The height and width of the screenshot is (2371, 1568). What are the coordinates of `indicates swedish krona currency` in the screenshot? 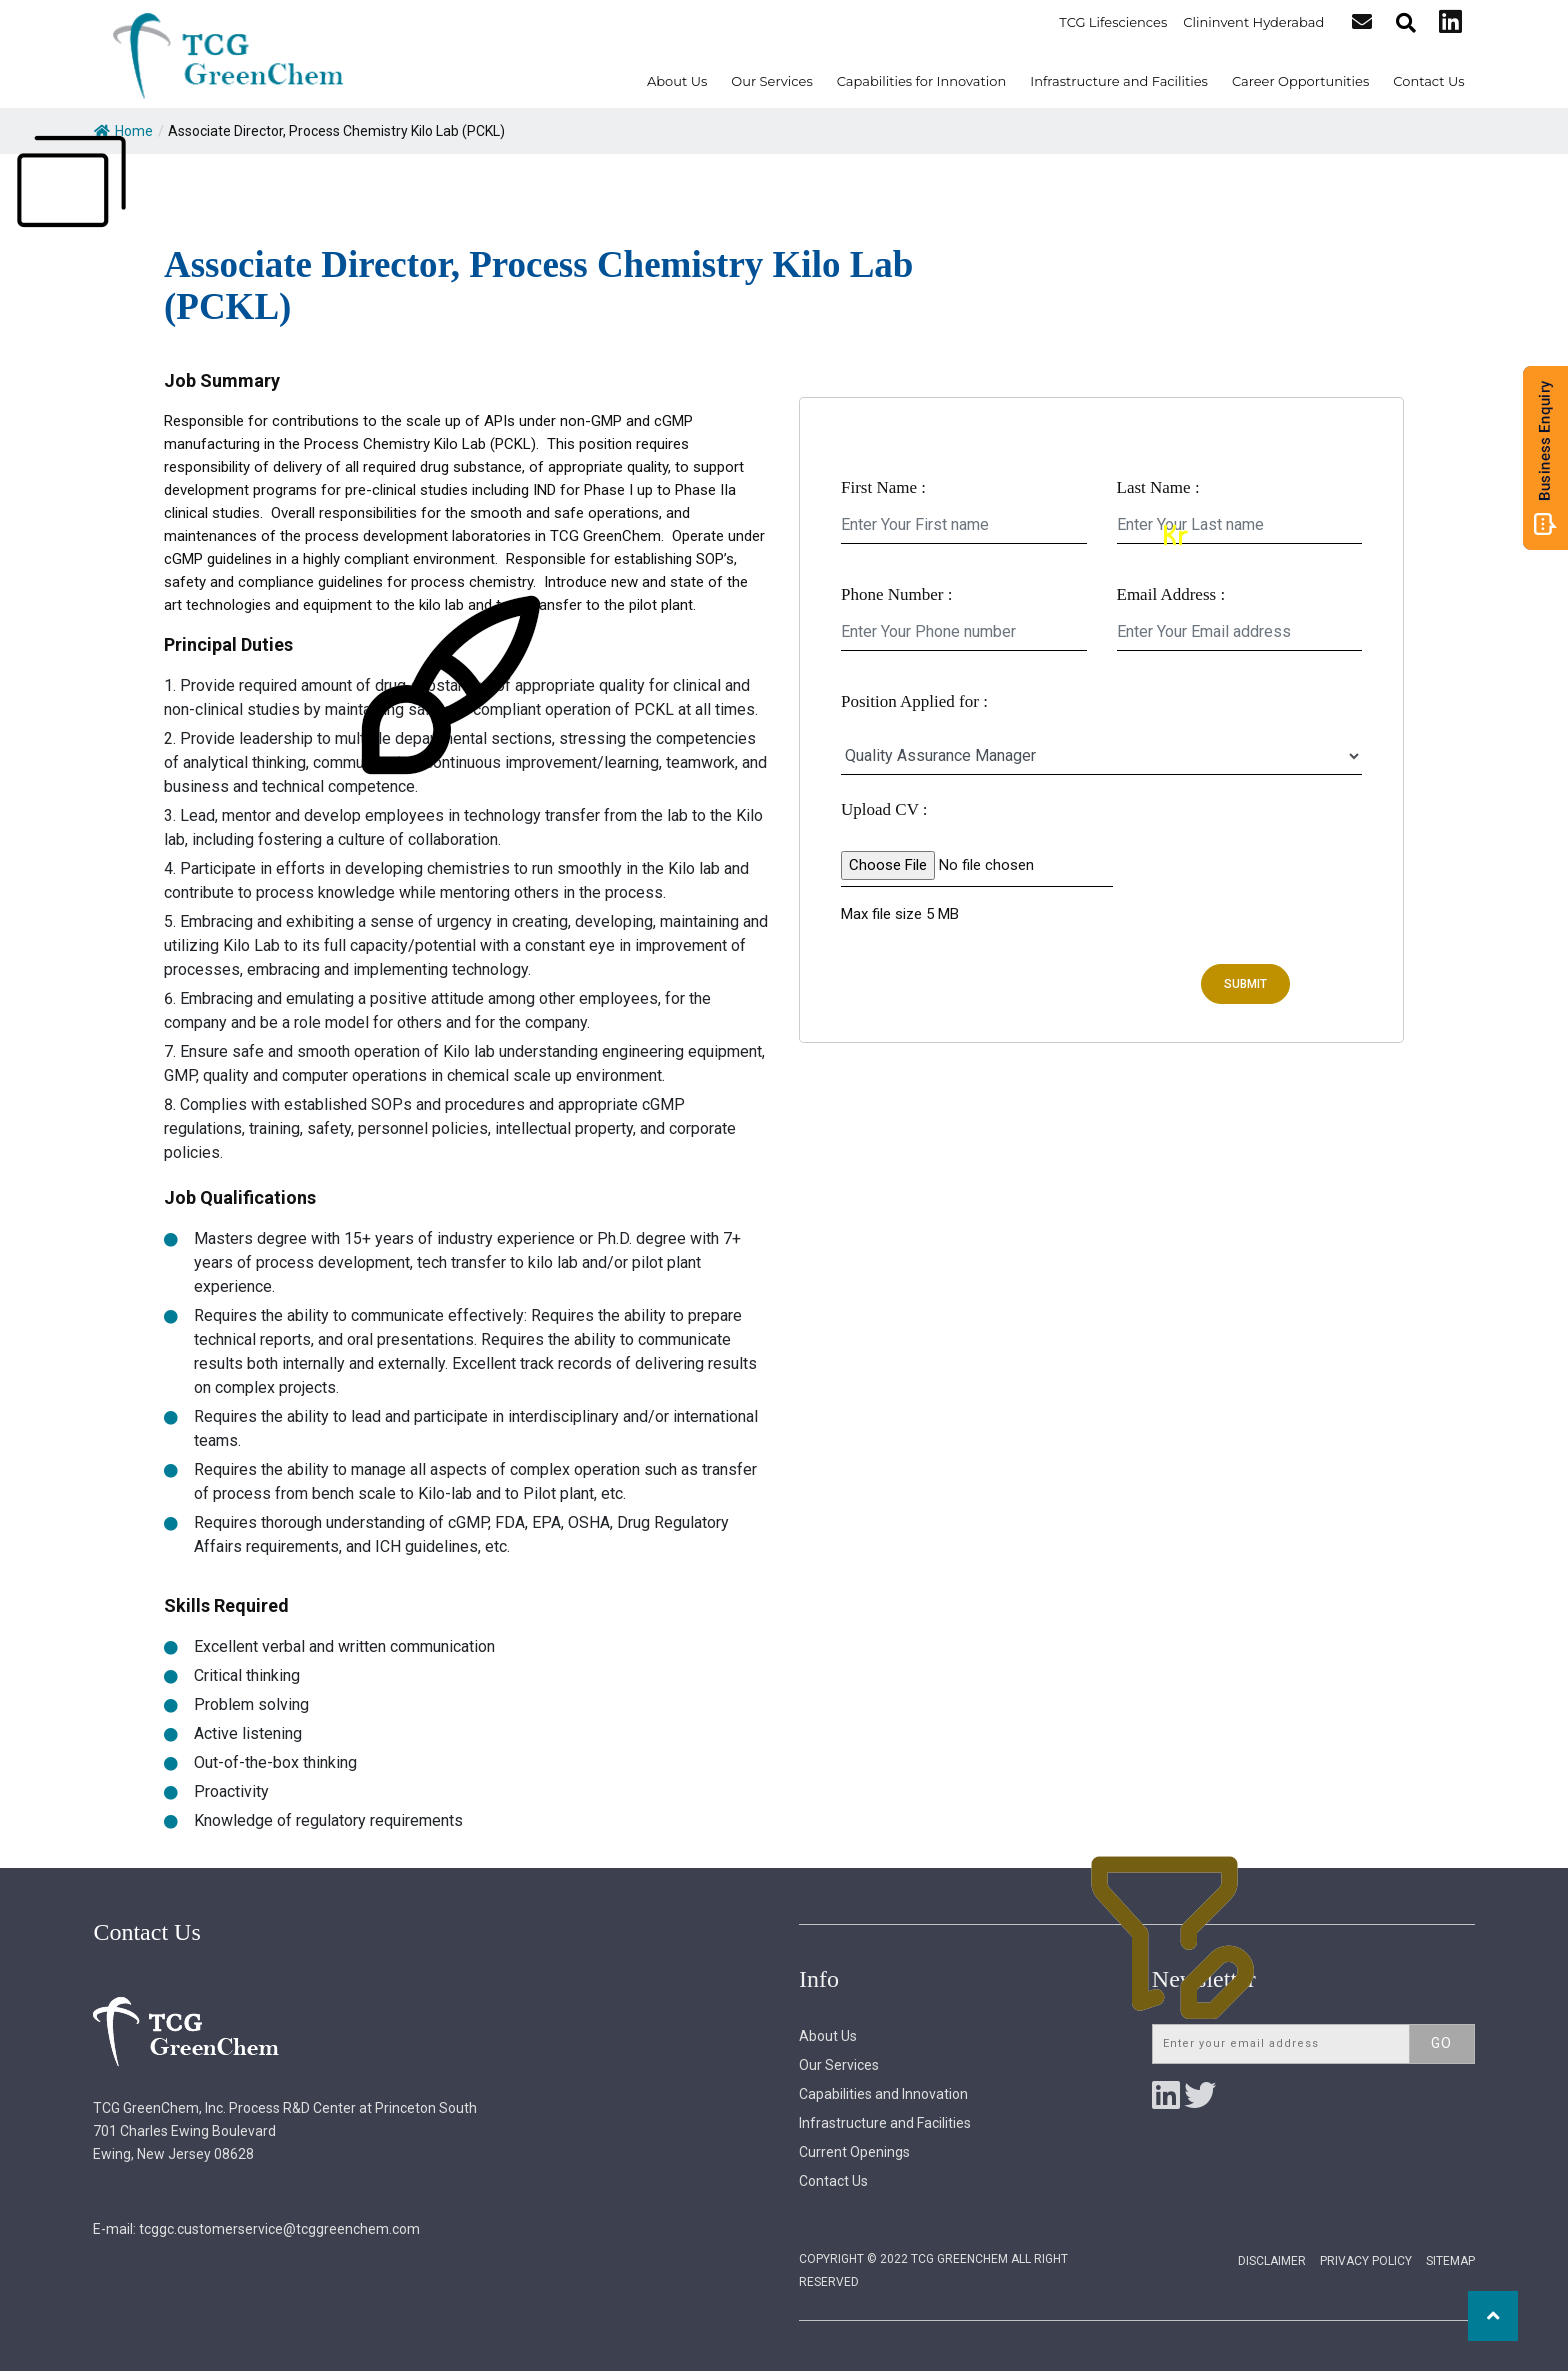 It's located at (1176, 535).